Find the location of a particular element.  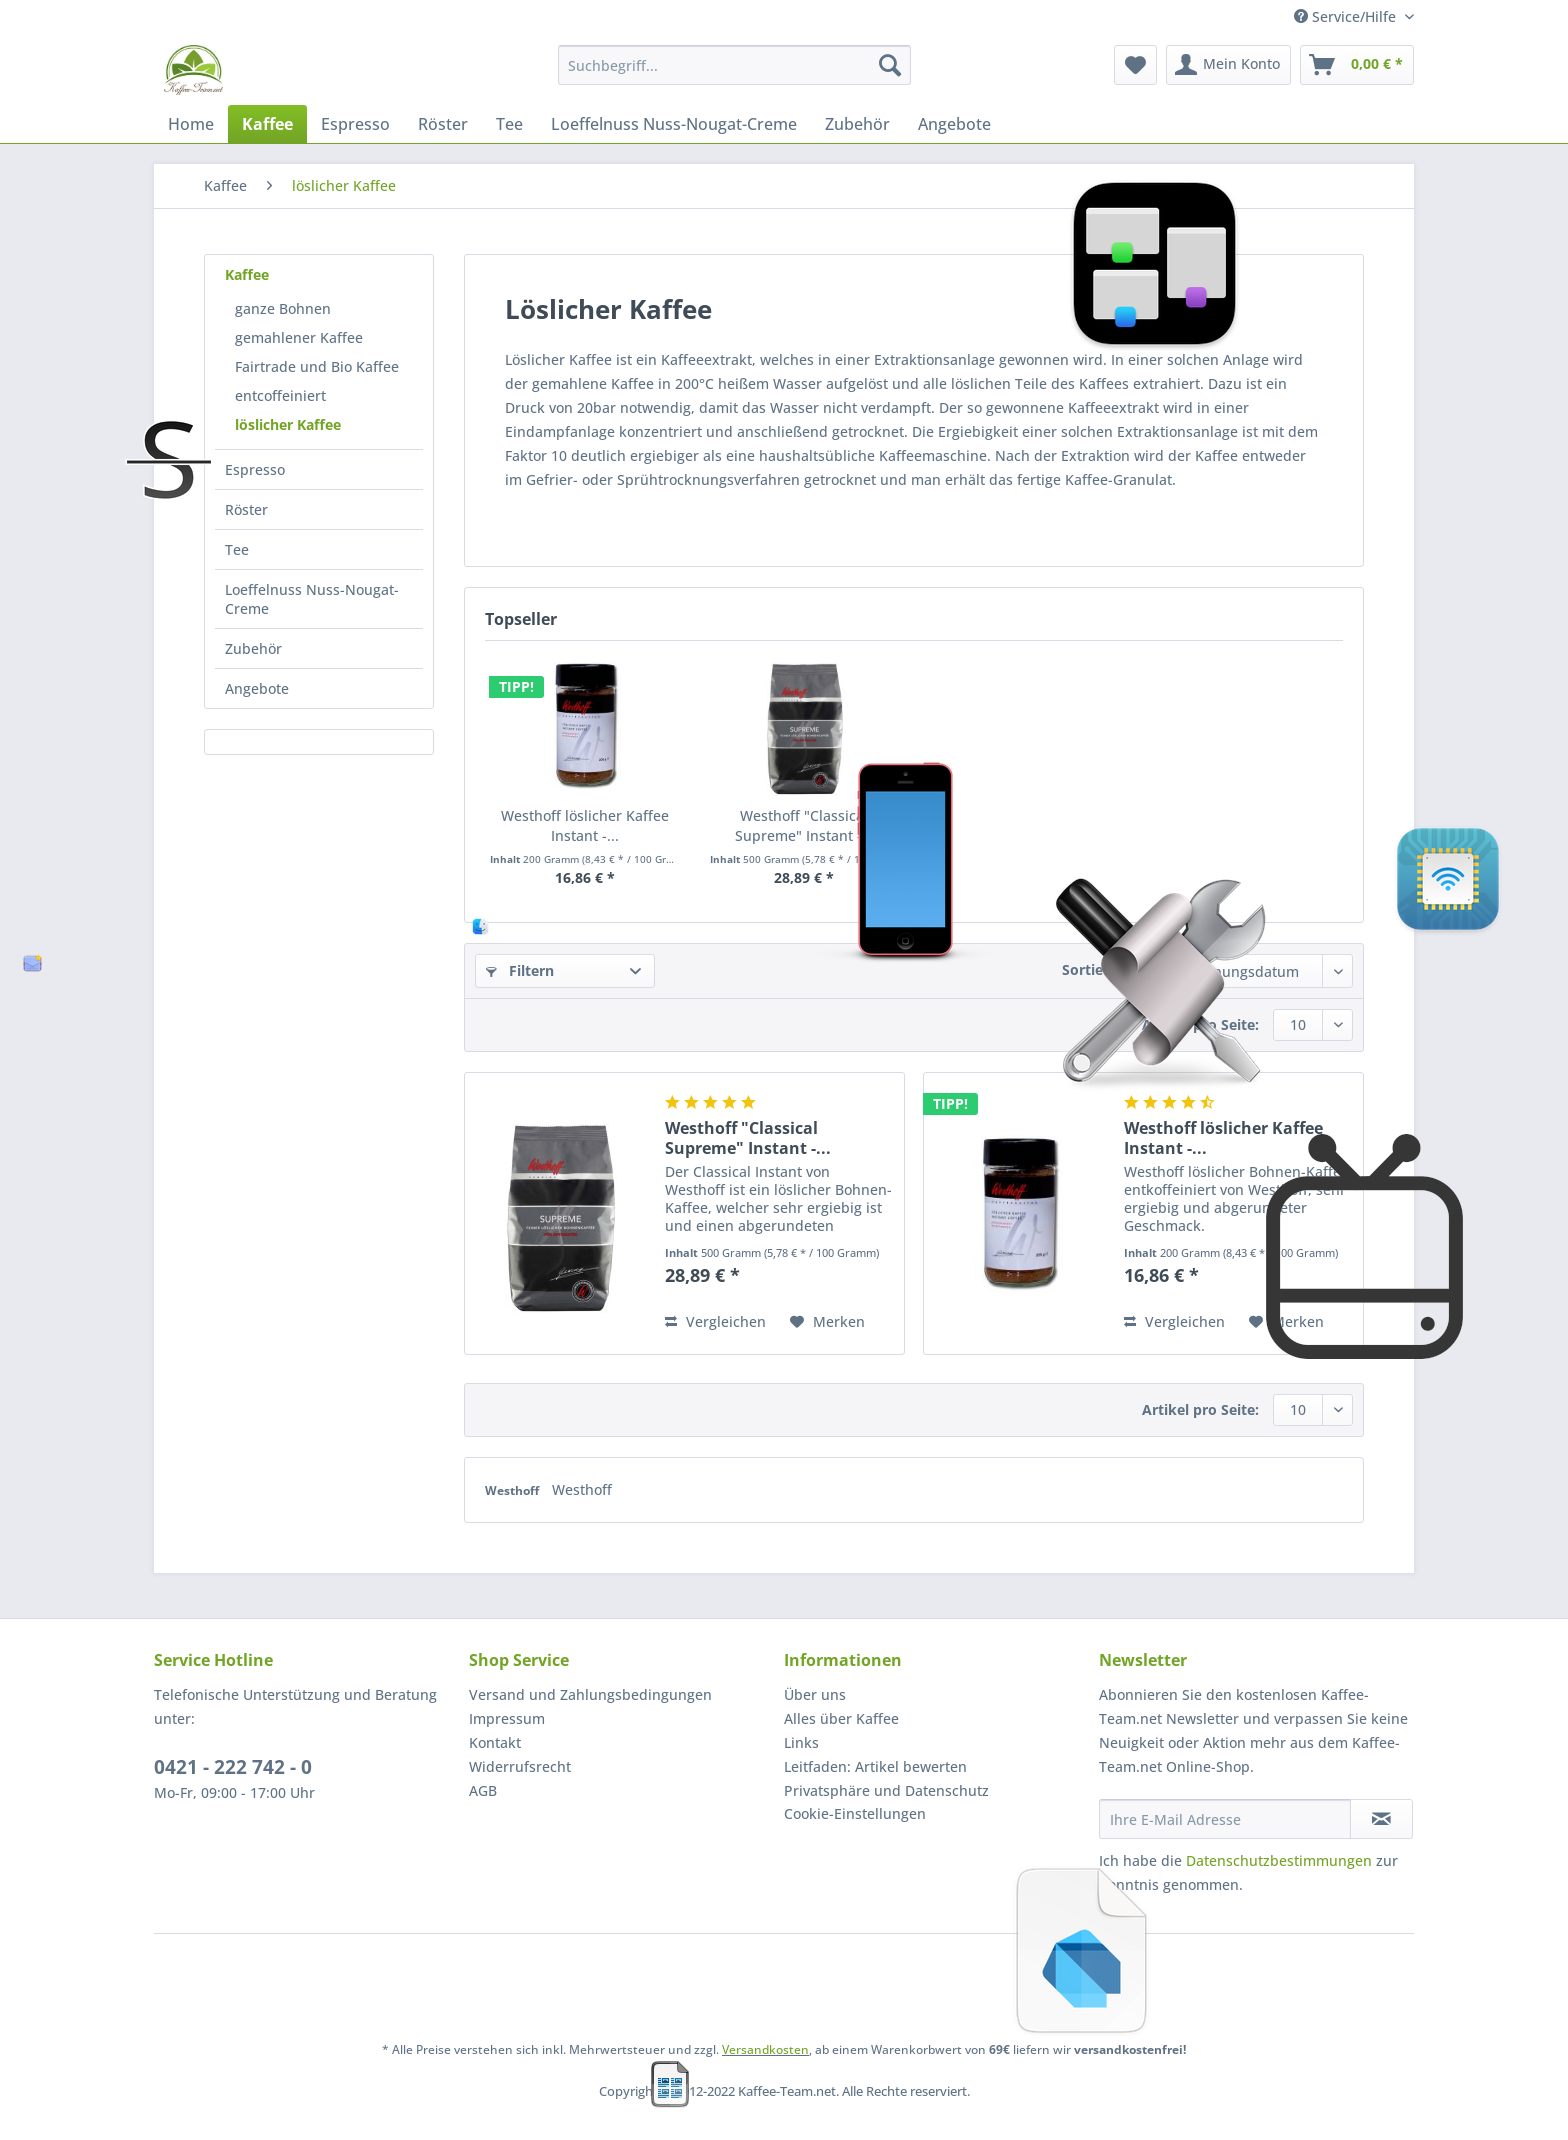

manage connected iPhone 5c device is located at coordinates (905, 862).